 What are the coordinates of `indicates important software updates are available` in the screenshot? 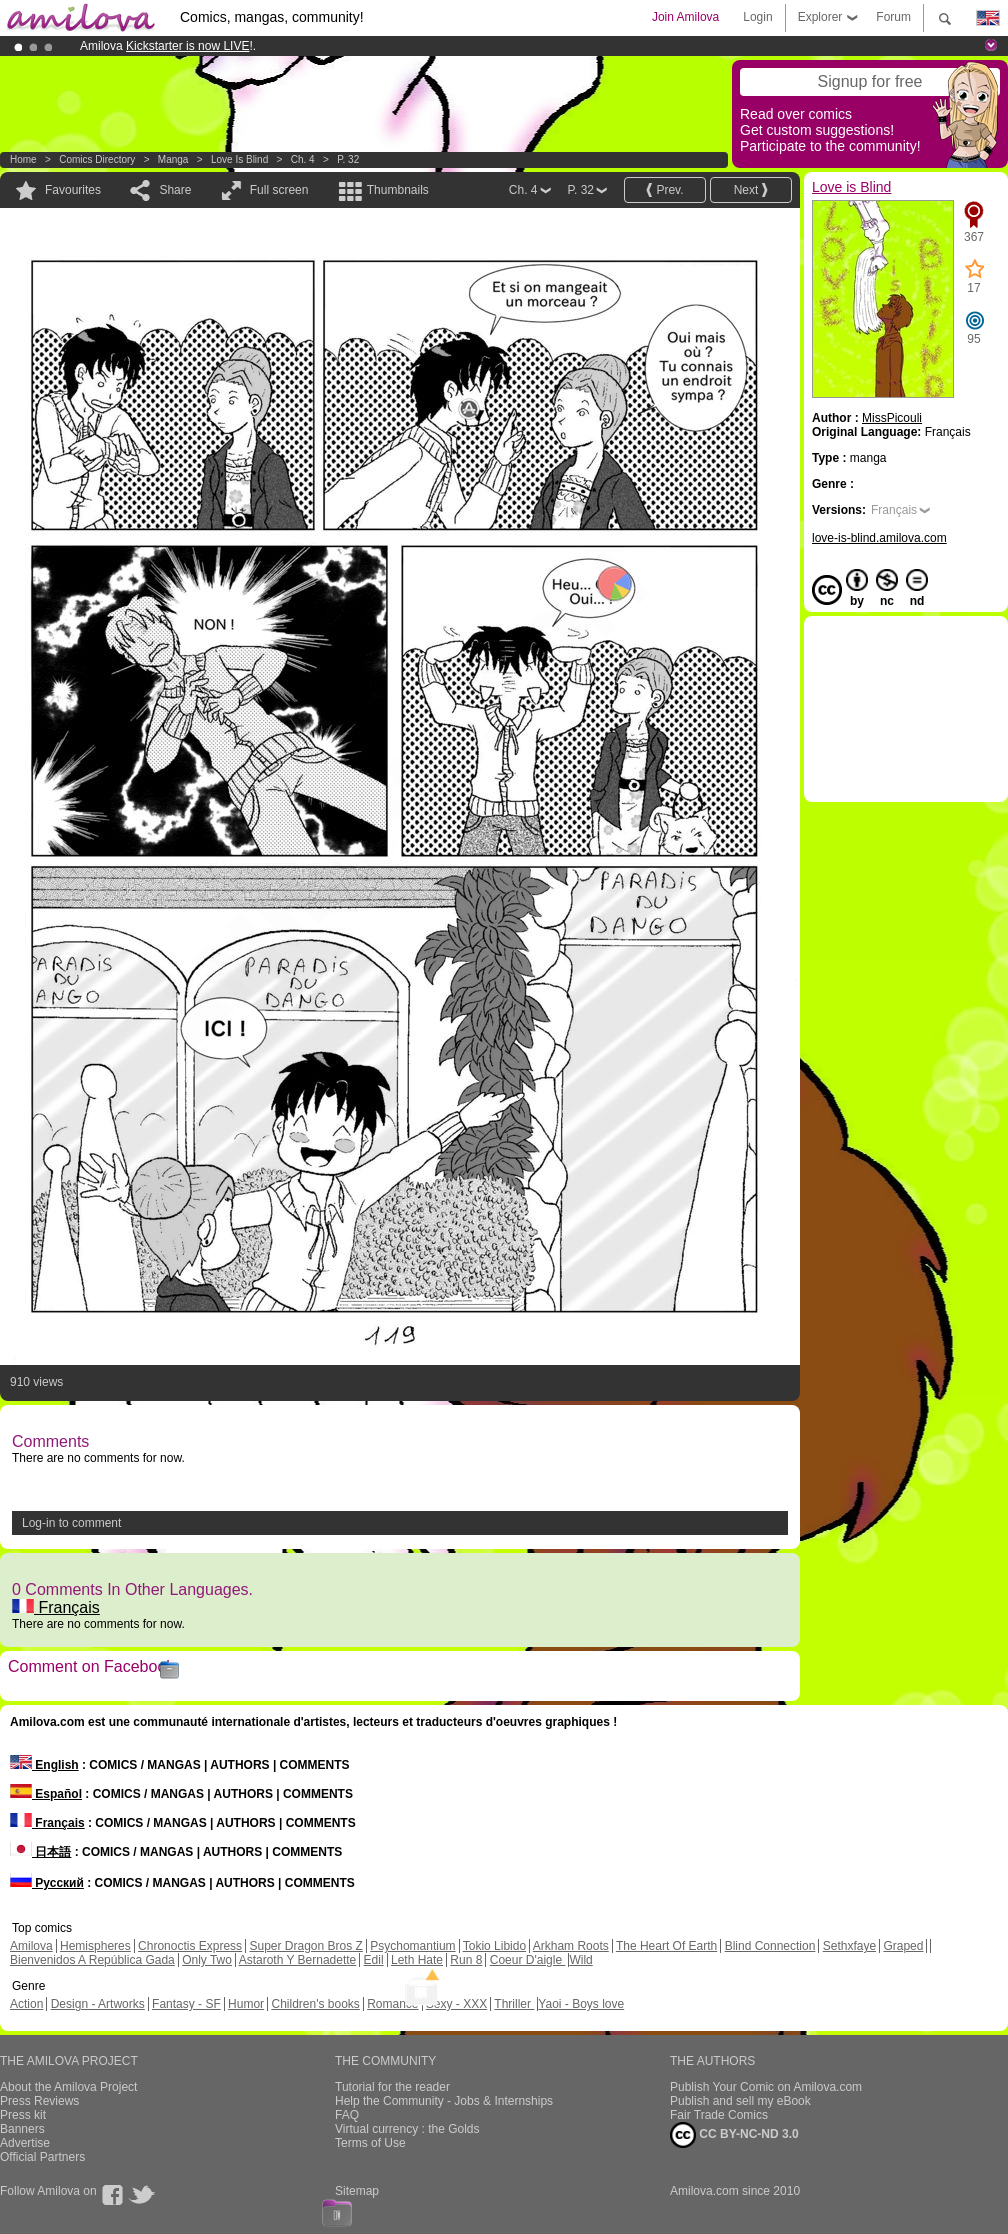 It's located at (421, 1987).